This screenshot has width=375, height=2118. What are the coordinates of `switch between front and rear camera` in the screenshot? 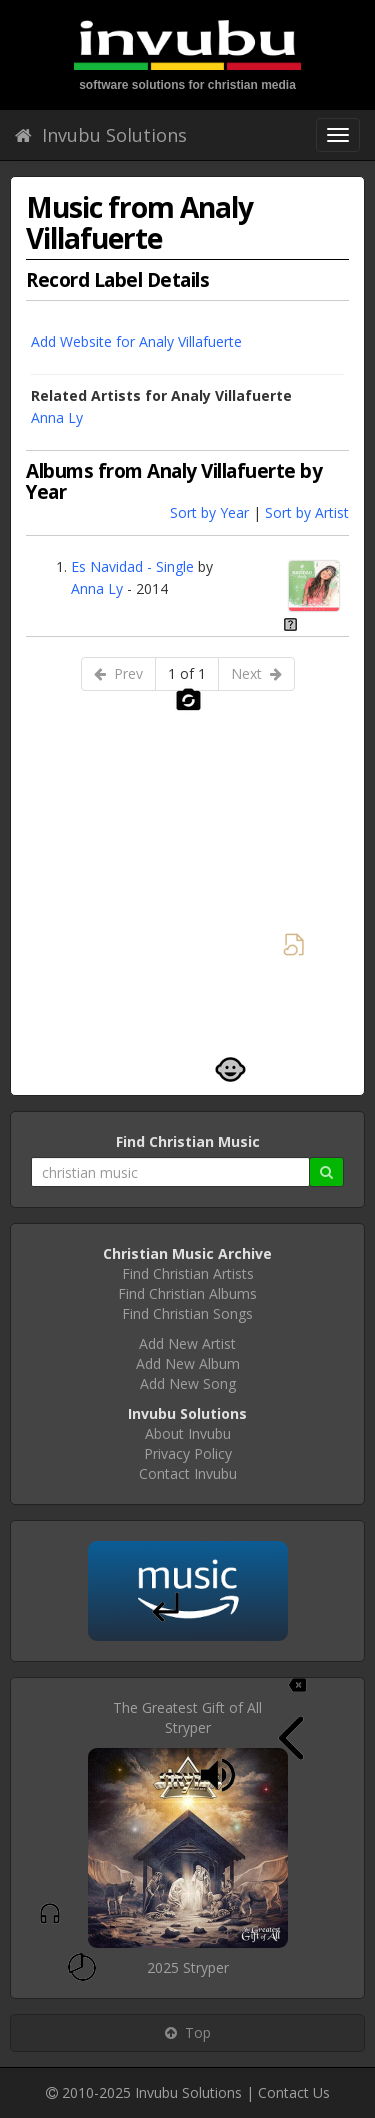 It's located at (188, 700).